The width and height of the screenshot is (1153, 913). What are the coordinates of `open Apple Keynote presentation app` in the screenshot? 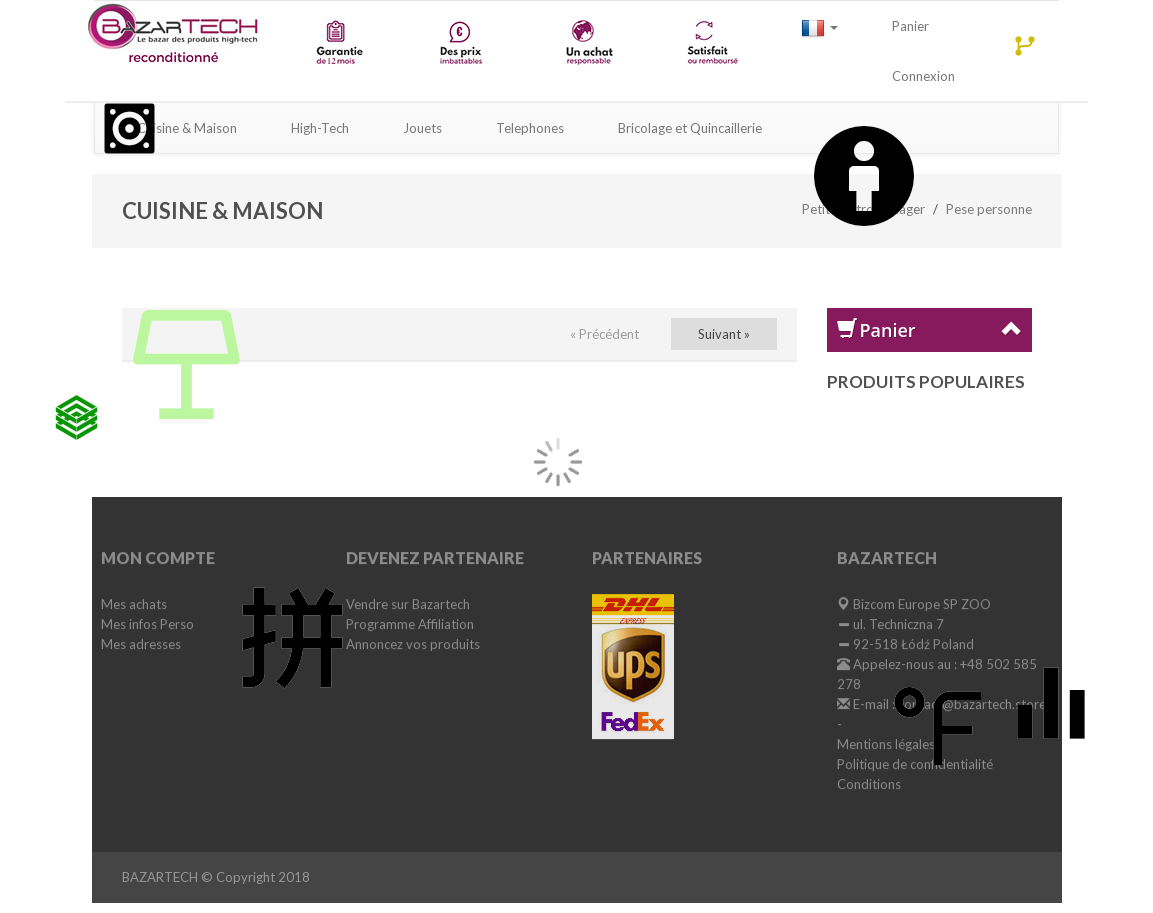 It's located at (186, 364).